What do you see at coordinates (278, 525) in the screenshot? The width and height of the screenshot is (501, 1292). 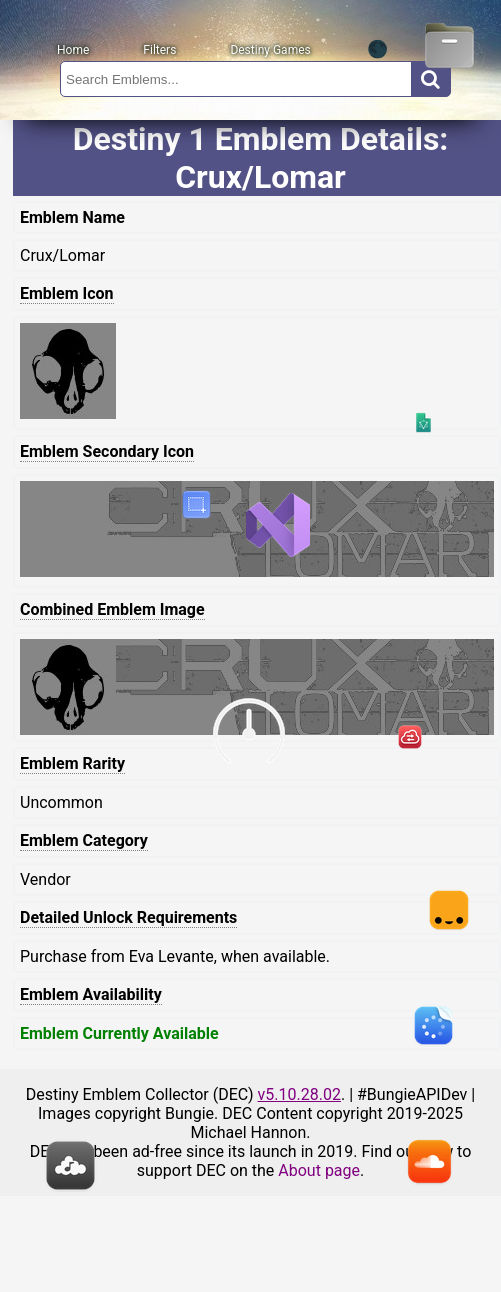 I see `open Visual Studio` at bounding box center [278, 525].